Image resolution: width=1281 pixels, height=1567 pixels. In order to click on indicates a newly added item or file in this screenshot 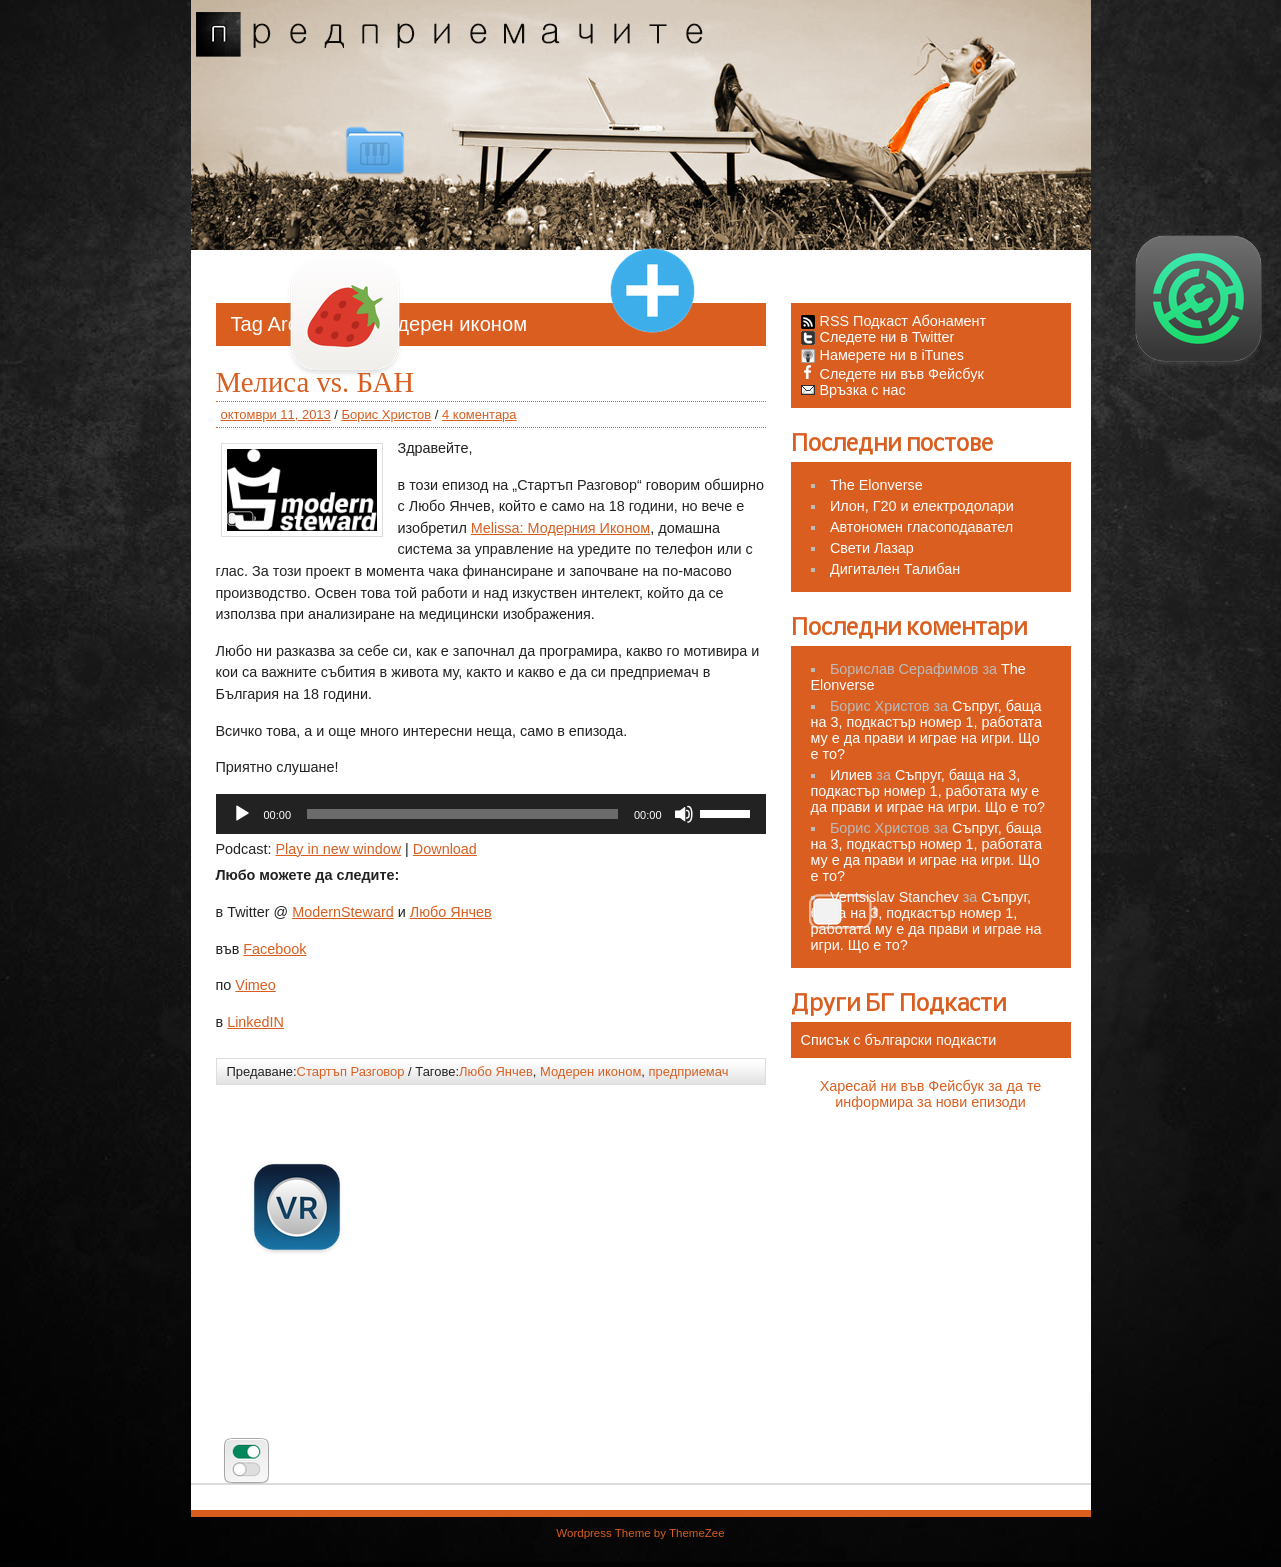, I will do `click(652, 290)`.